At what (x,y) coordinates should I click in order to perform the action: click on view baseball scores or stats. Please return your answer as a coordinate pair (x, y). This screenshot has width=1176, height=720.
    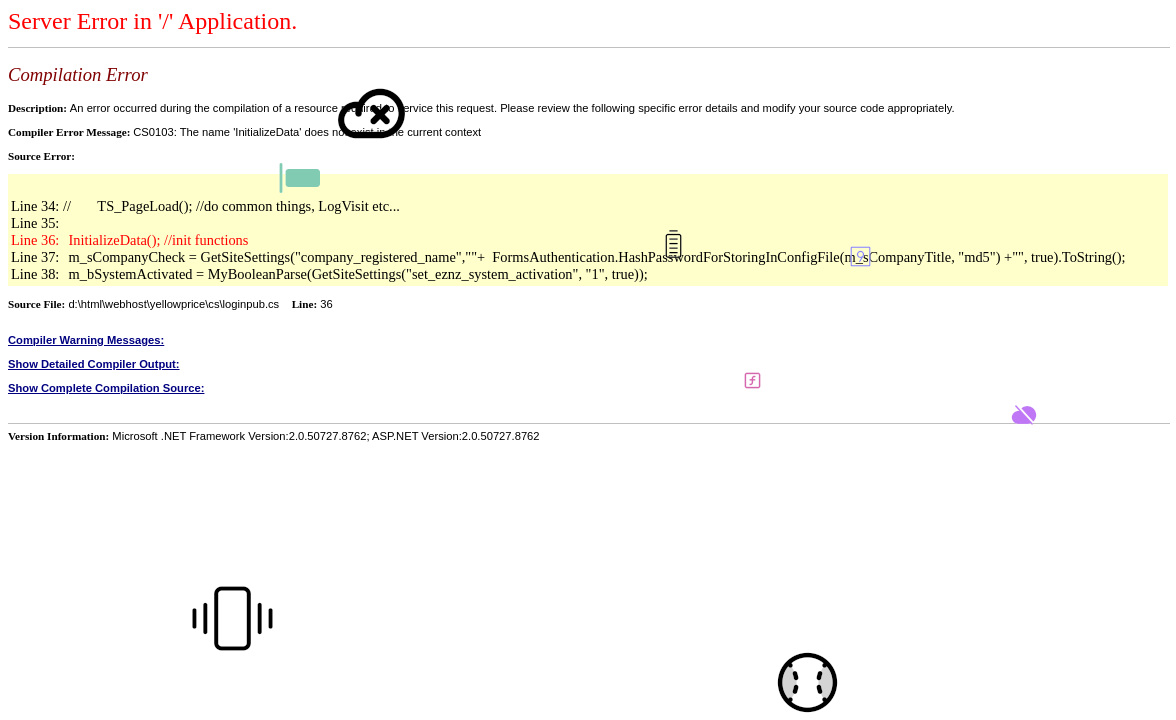
    Looking at the image, I should click on (807, 682).